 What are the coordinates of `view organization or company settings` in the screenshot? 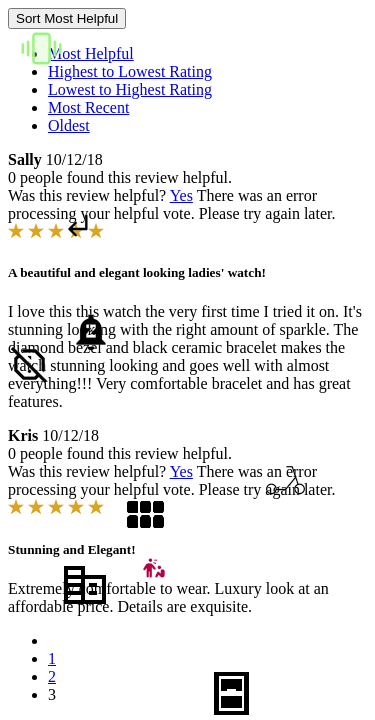 It's located at (85, 585).